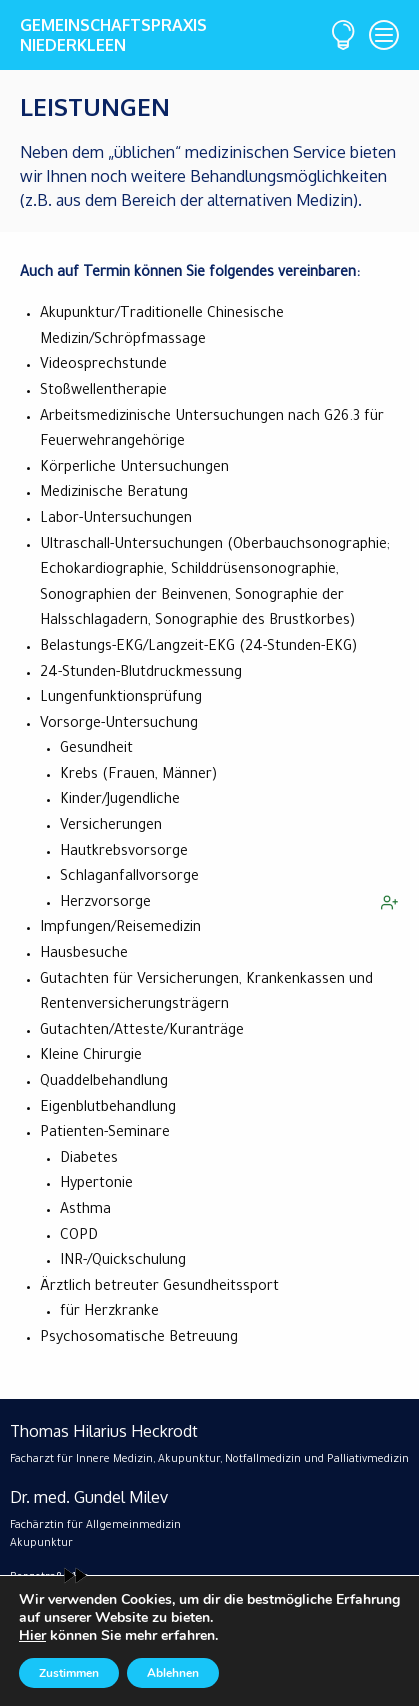  I want to click on add a new contact or friend, so click(389, 902).